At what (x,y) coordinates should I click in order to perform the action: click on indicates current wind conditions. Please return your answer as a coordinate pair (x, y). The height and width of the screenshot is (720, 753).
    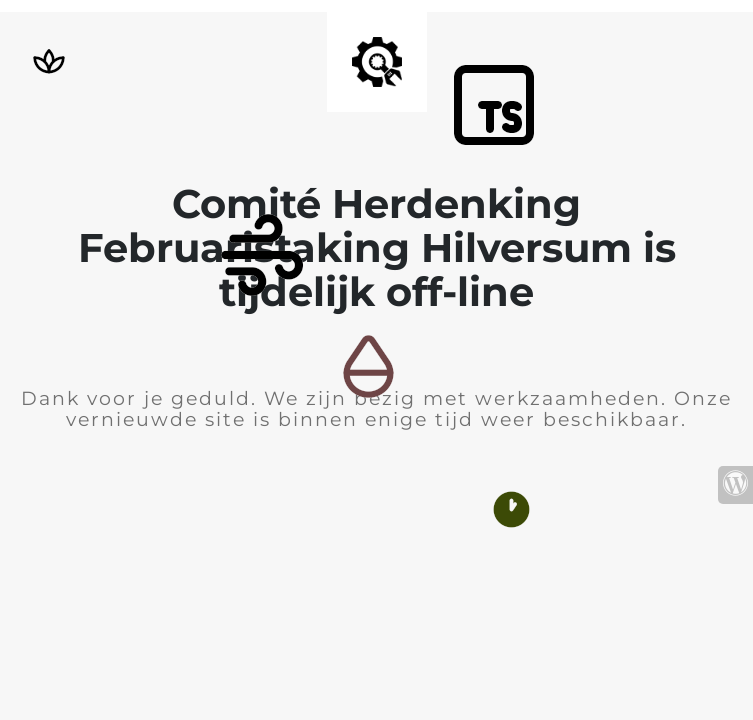
    Looking at the image, I should click on (262, 255).